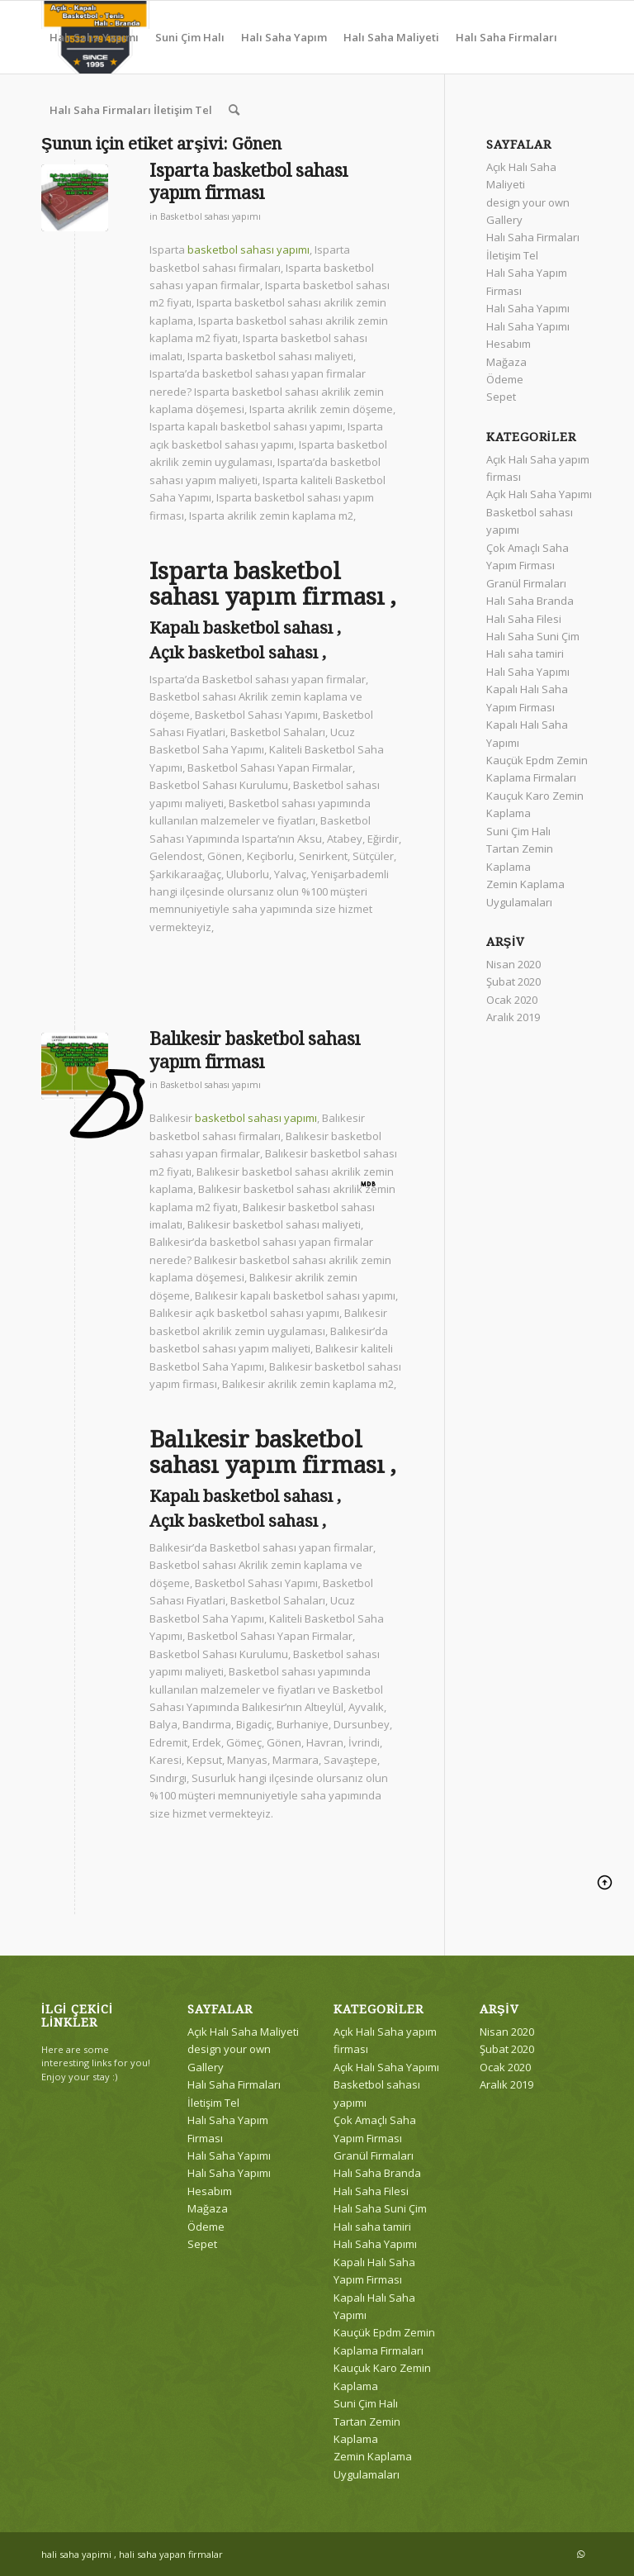 The width and height of the screenshot is (634, 2576). What do you see at coordinates (107, 1102) in the screenshot?
I see `open yuque documentation platform` at bounding box center [107, 1102].